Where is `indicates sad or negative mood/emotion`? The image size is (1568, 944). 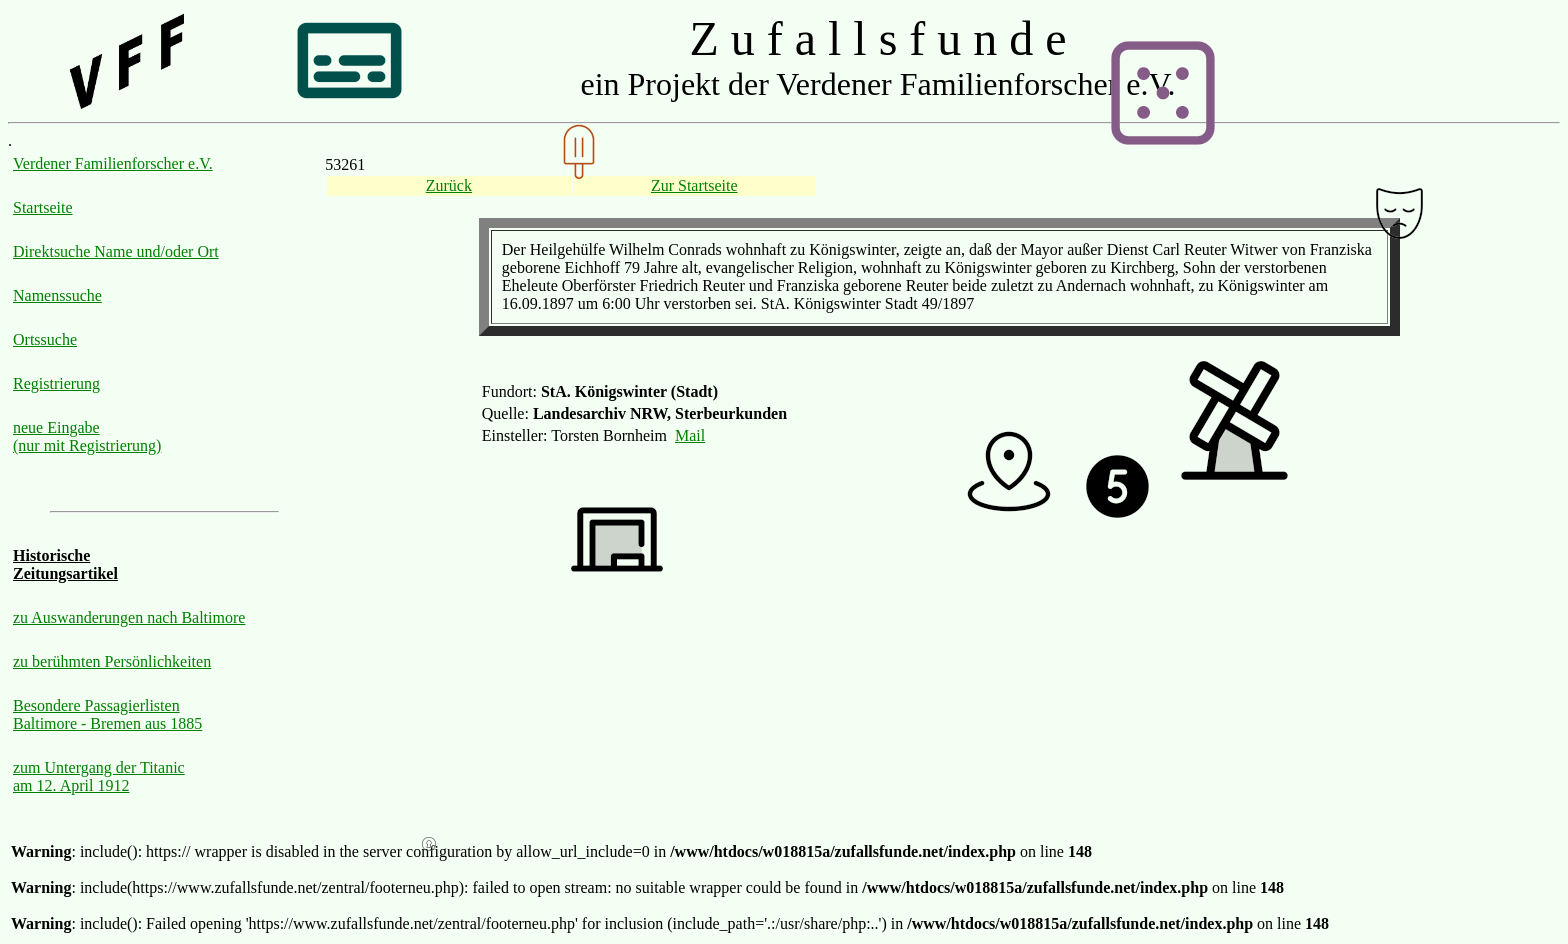
indicates sad or negative mood/emotion is located at coordinates (1399, 211).